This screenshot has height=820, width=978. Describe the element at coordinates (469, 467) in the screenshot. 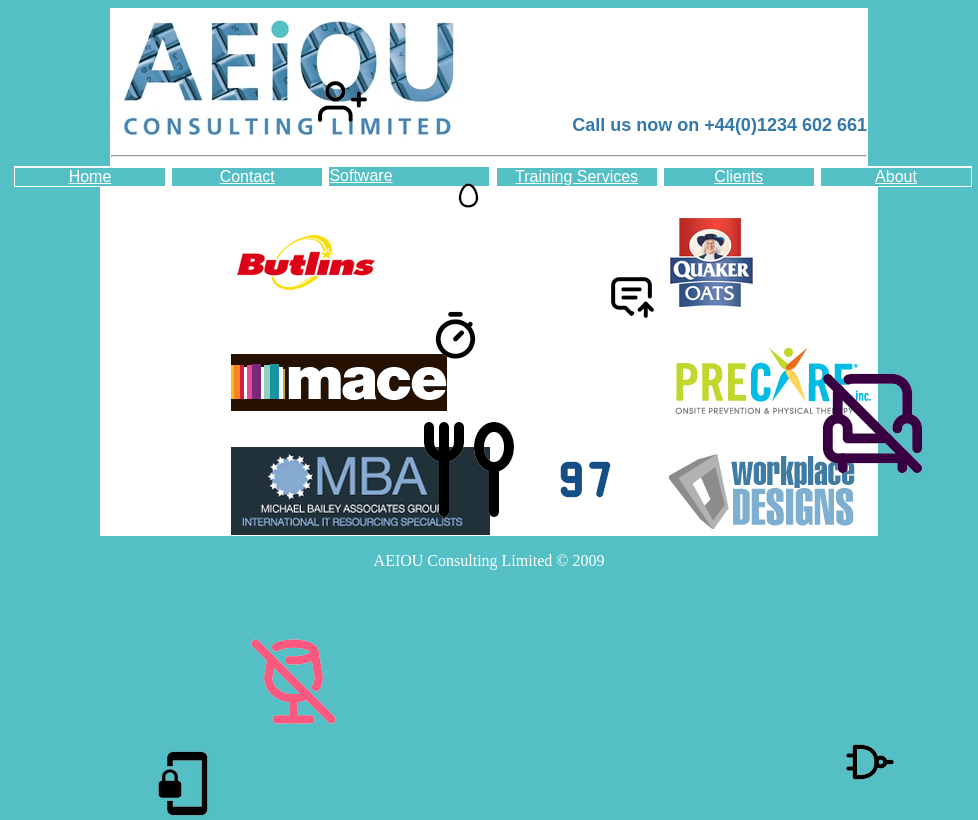

I see `access food or dining options` at that location.